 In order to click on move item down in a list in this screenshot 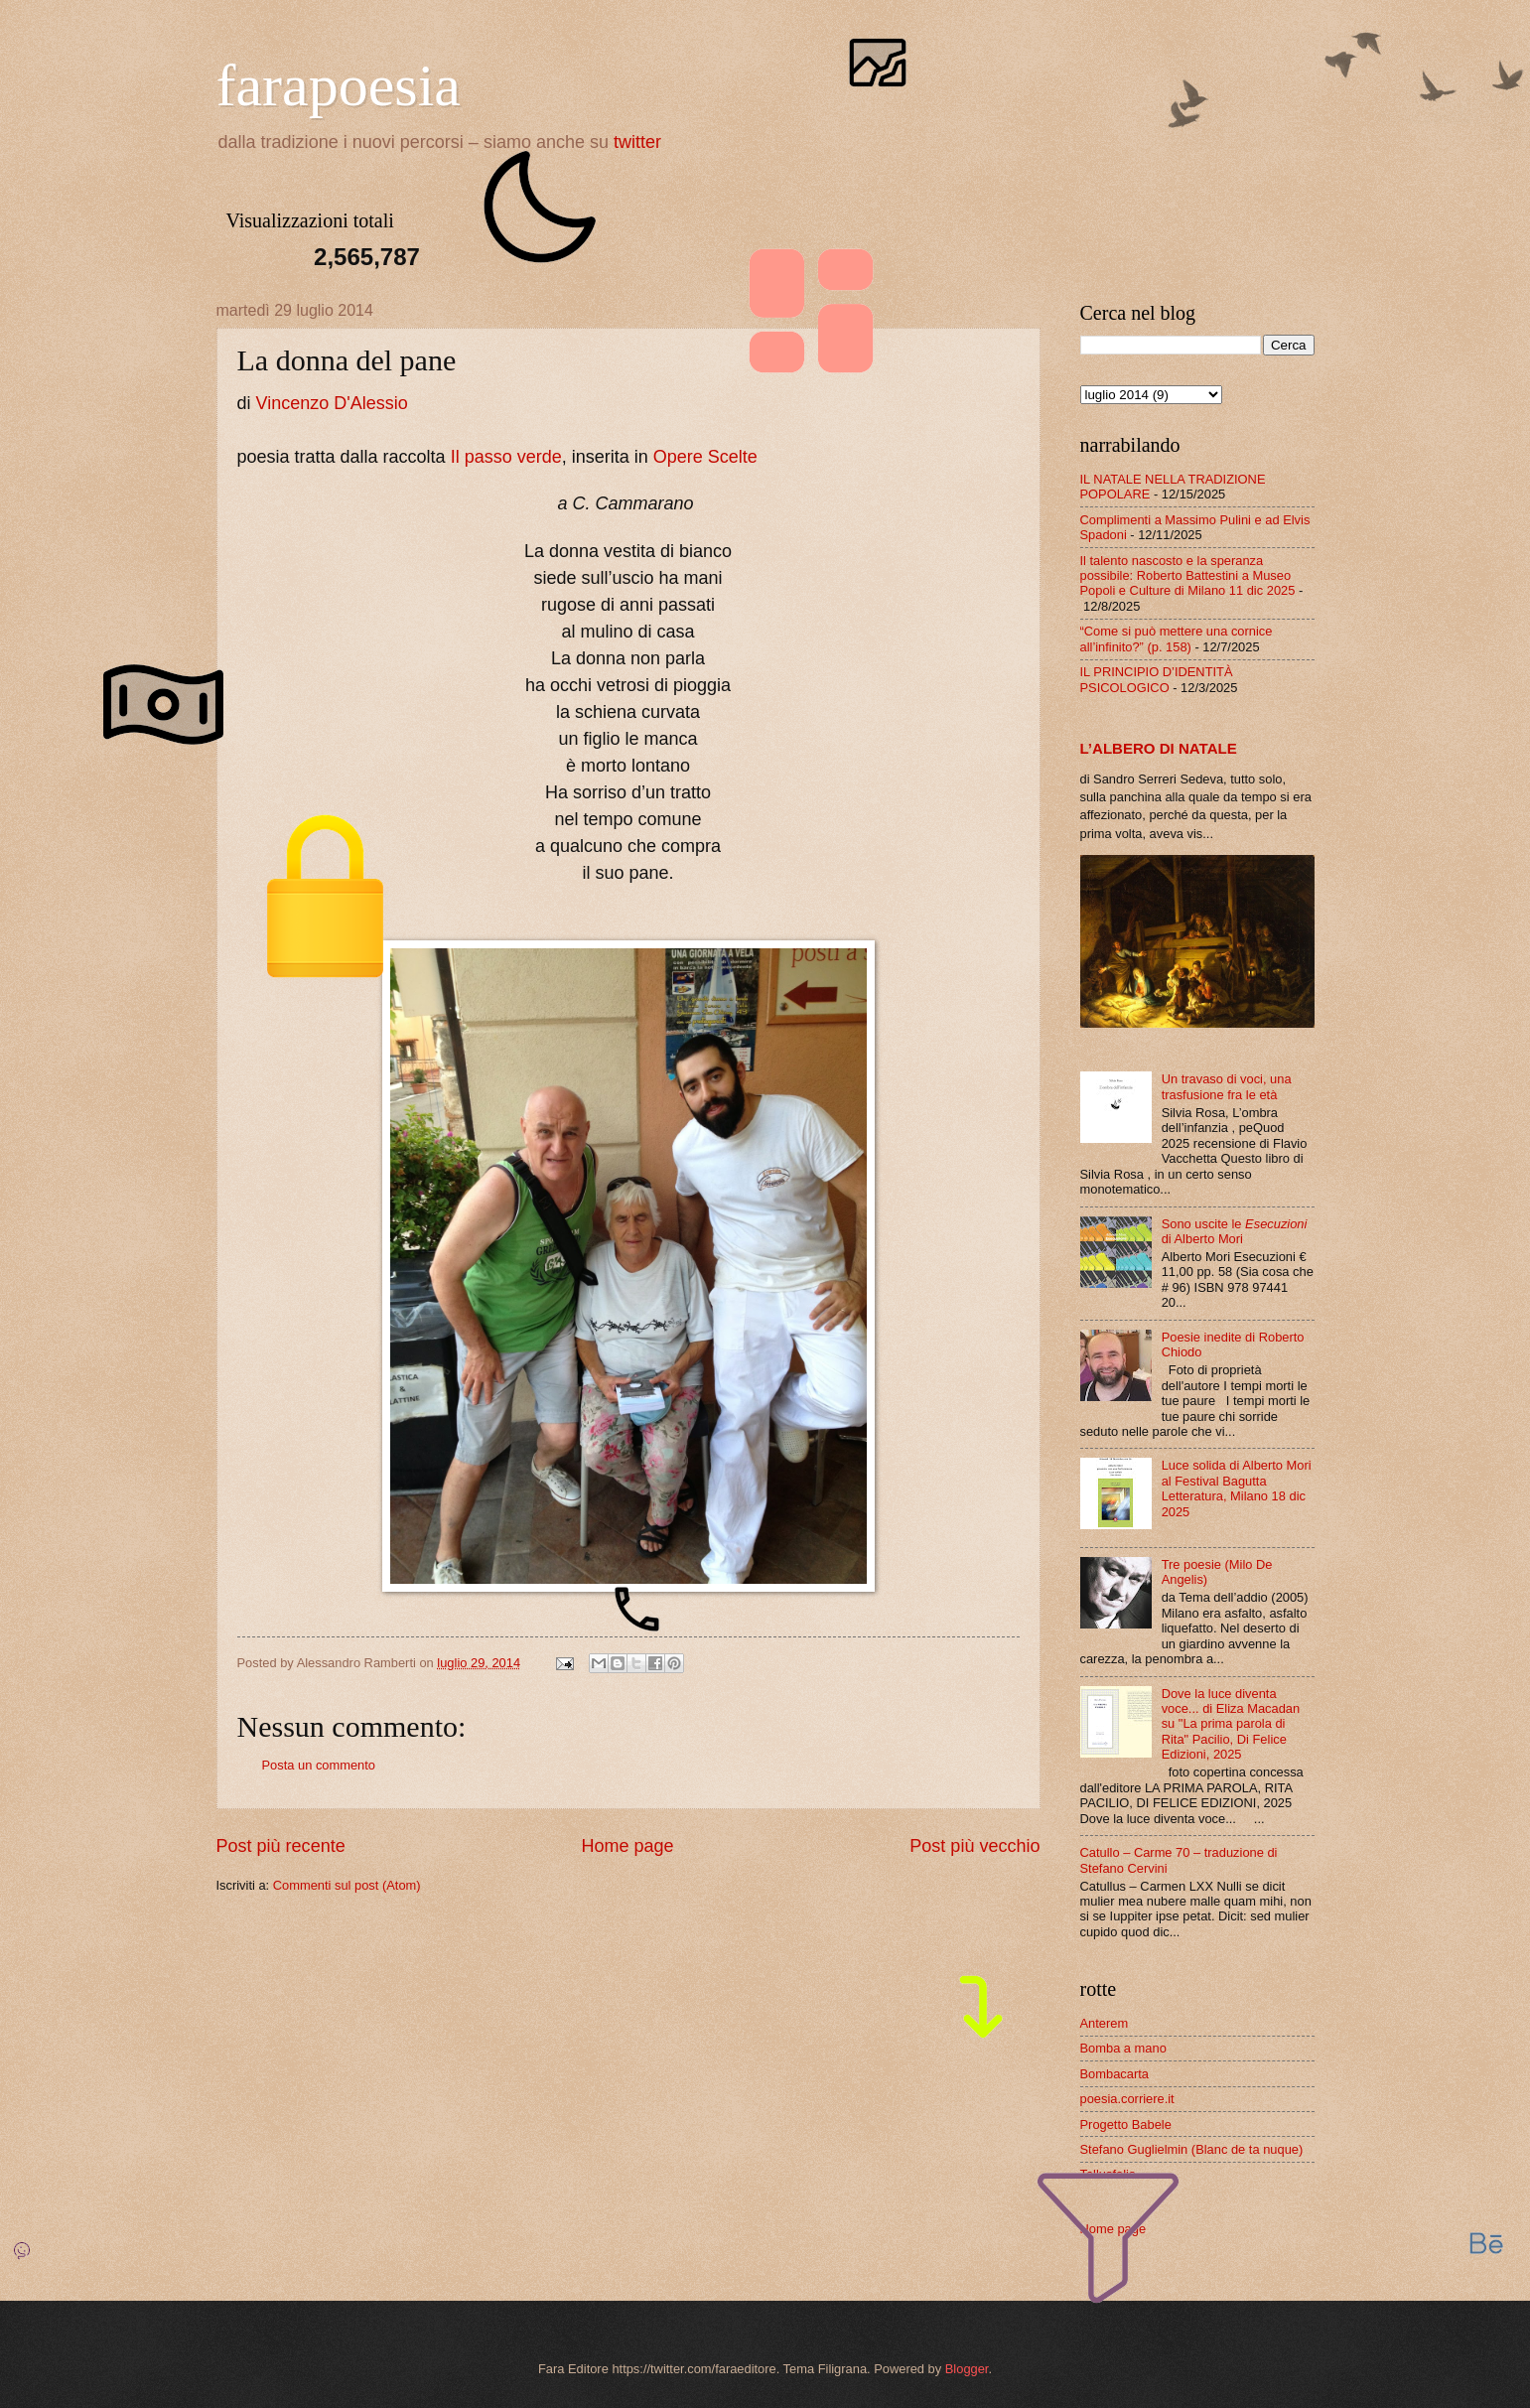, I will do `click(983, 2007)`.